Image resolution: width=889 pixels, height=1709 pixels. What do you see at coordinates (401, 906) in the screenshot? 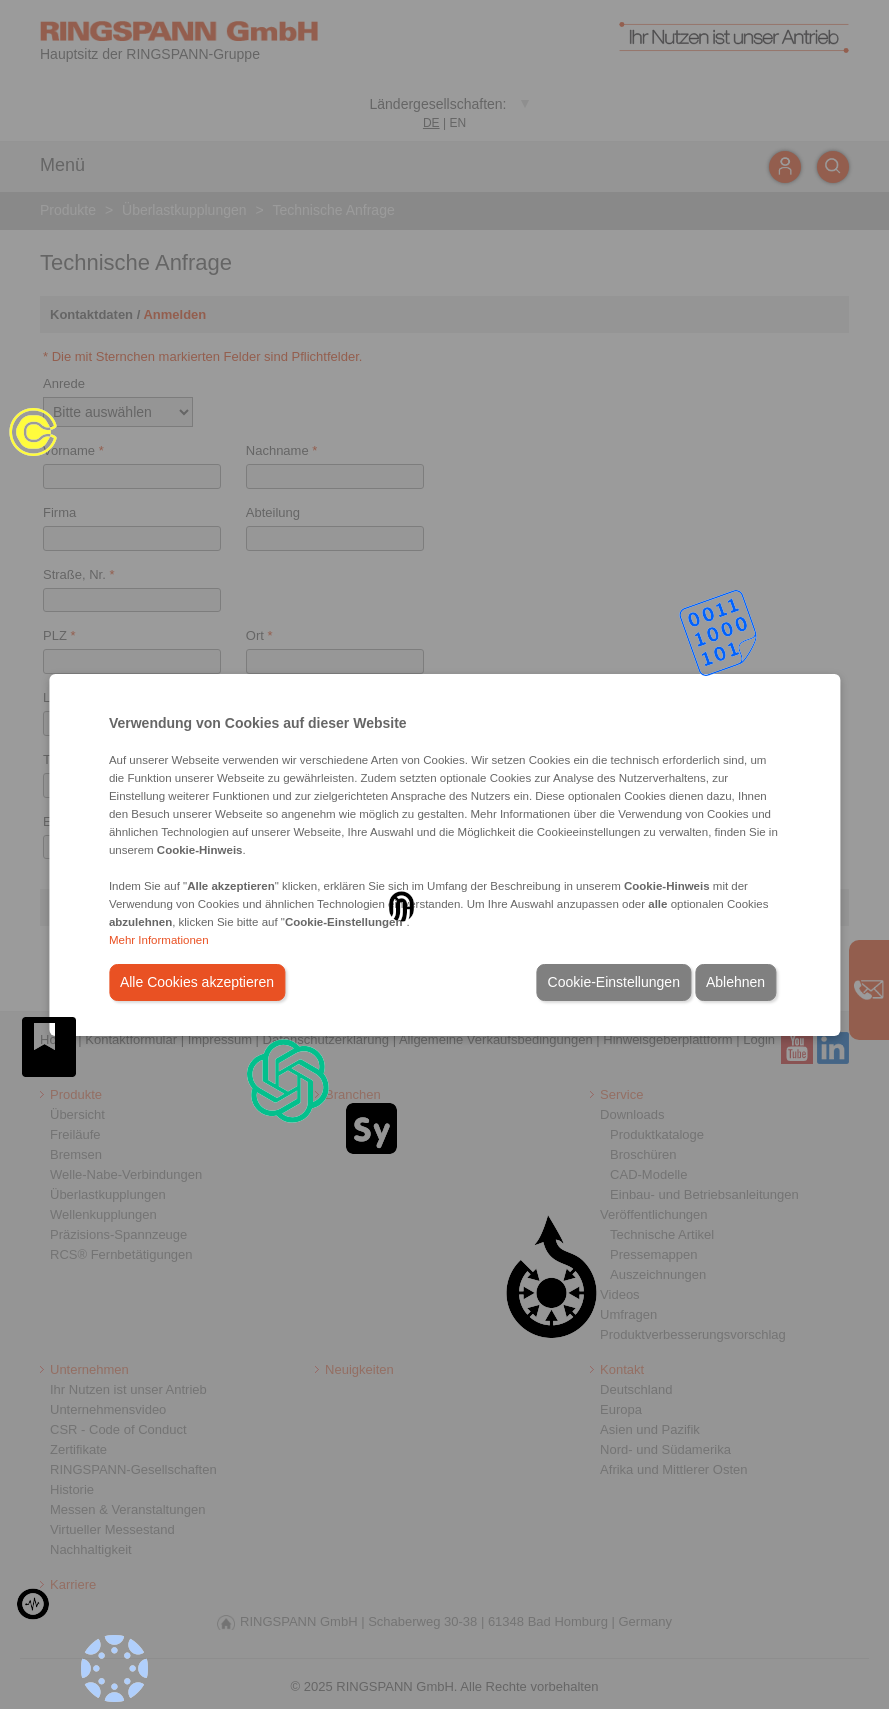
I see `authenticate with fingerprint biometrics` at bounding box center [401, 906].